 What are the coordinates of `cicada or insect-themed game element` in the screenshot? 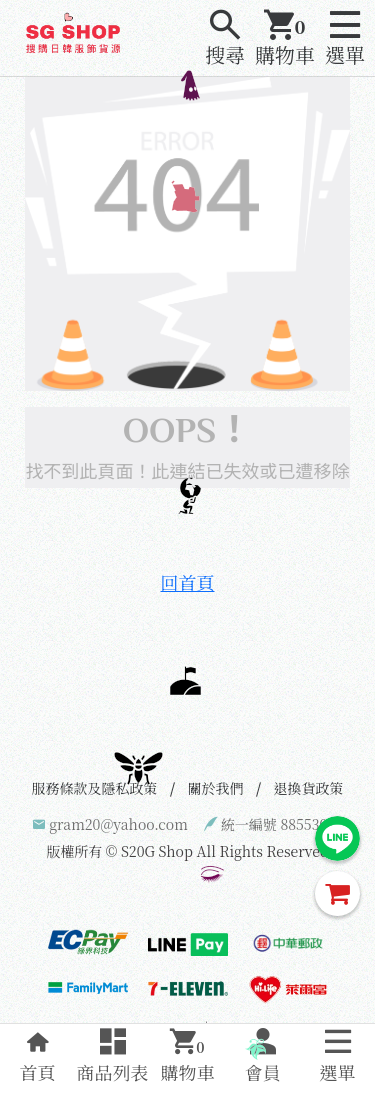 It's located at (138, 768).